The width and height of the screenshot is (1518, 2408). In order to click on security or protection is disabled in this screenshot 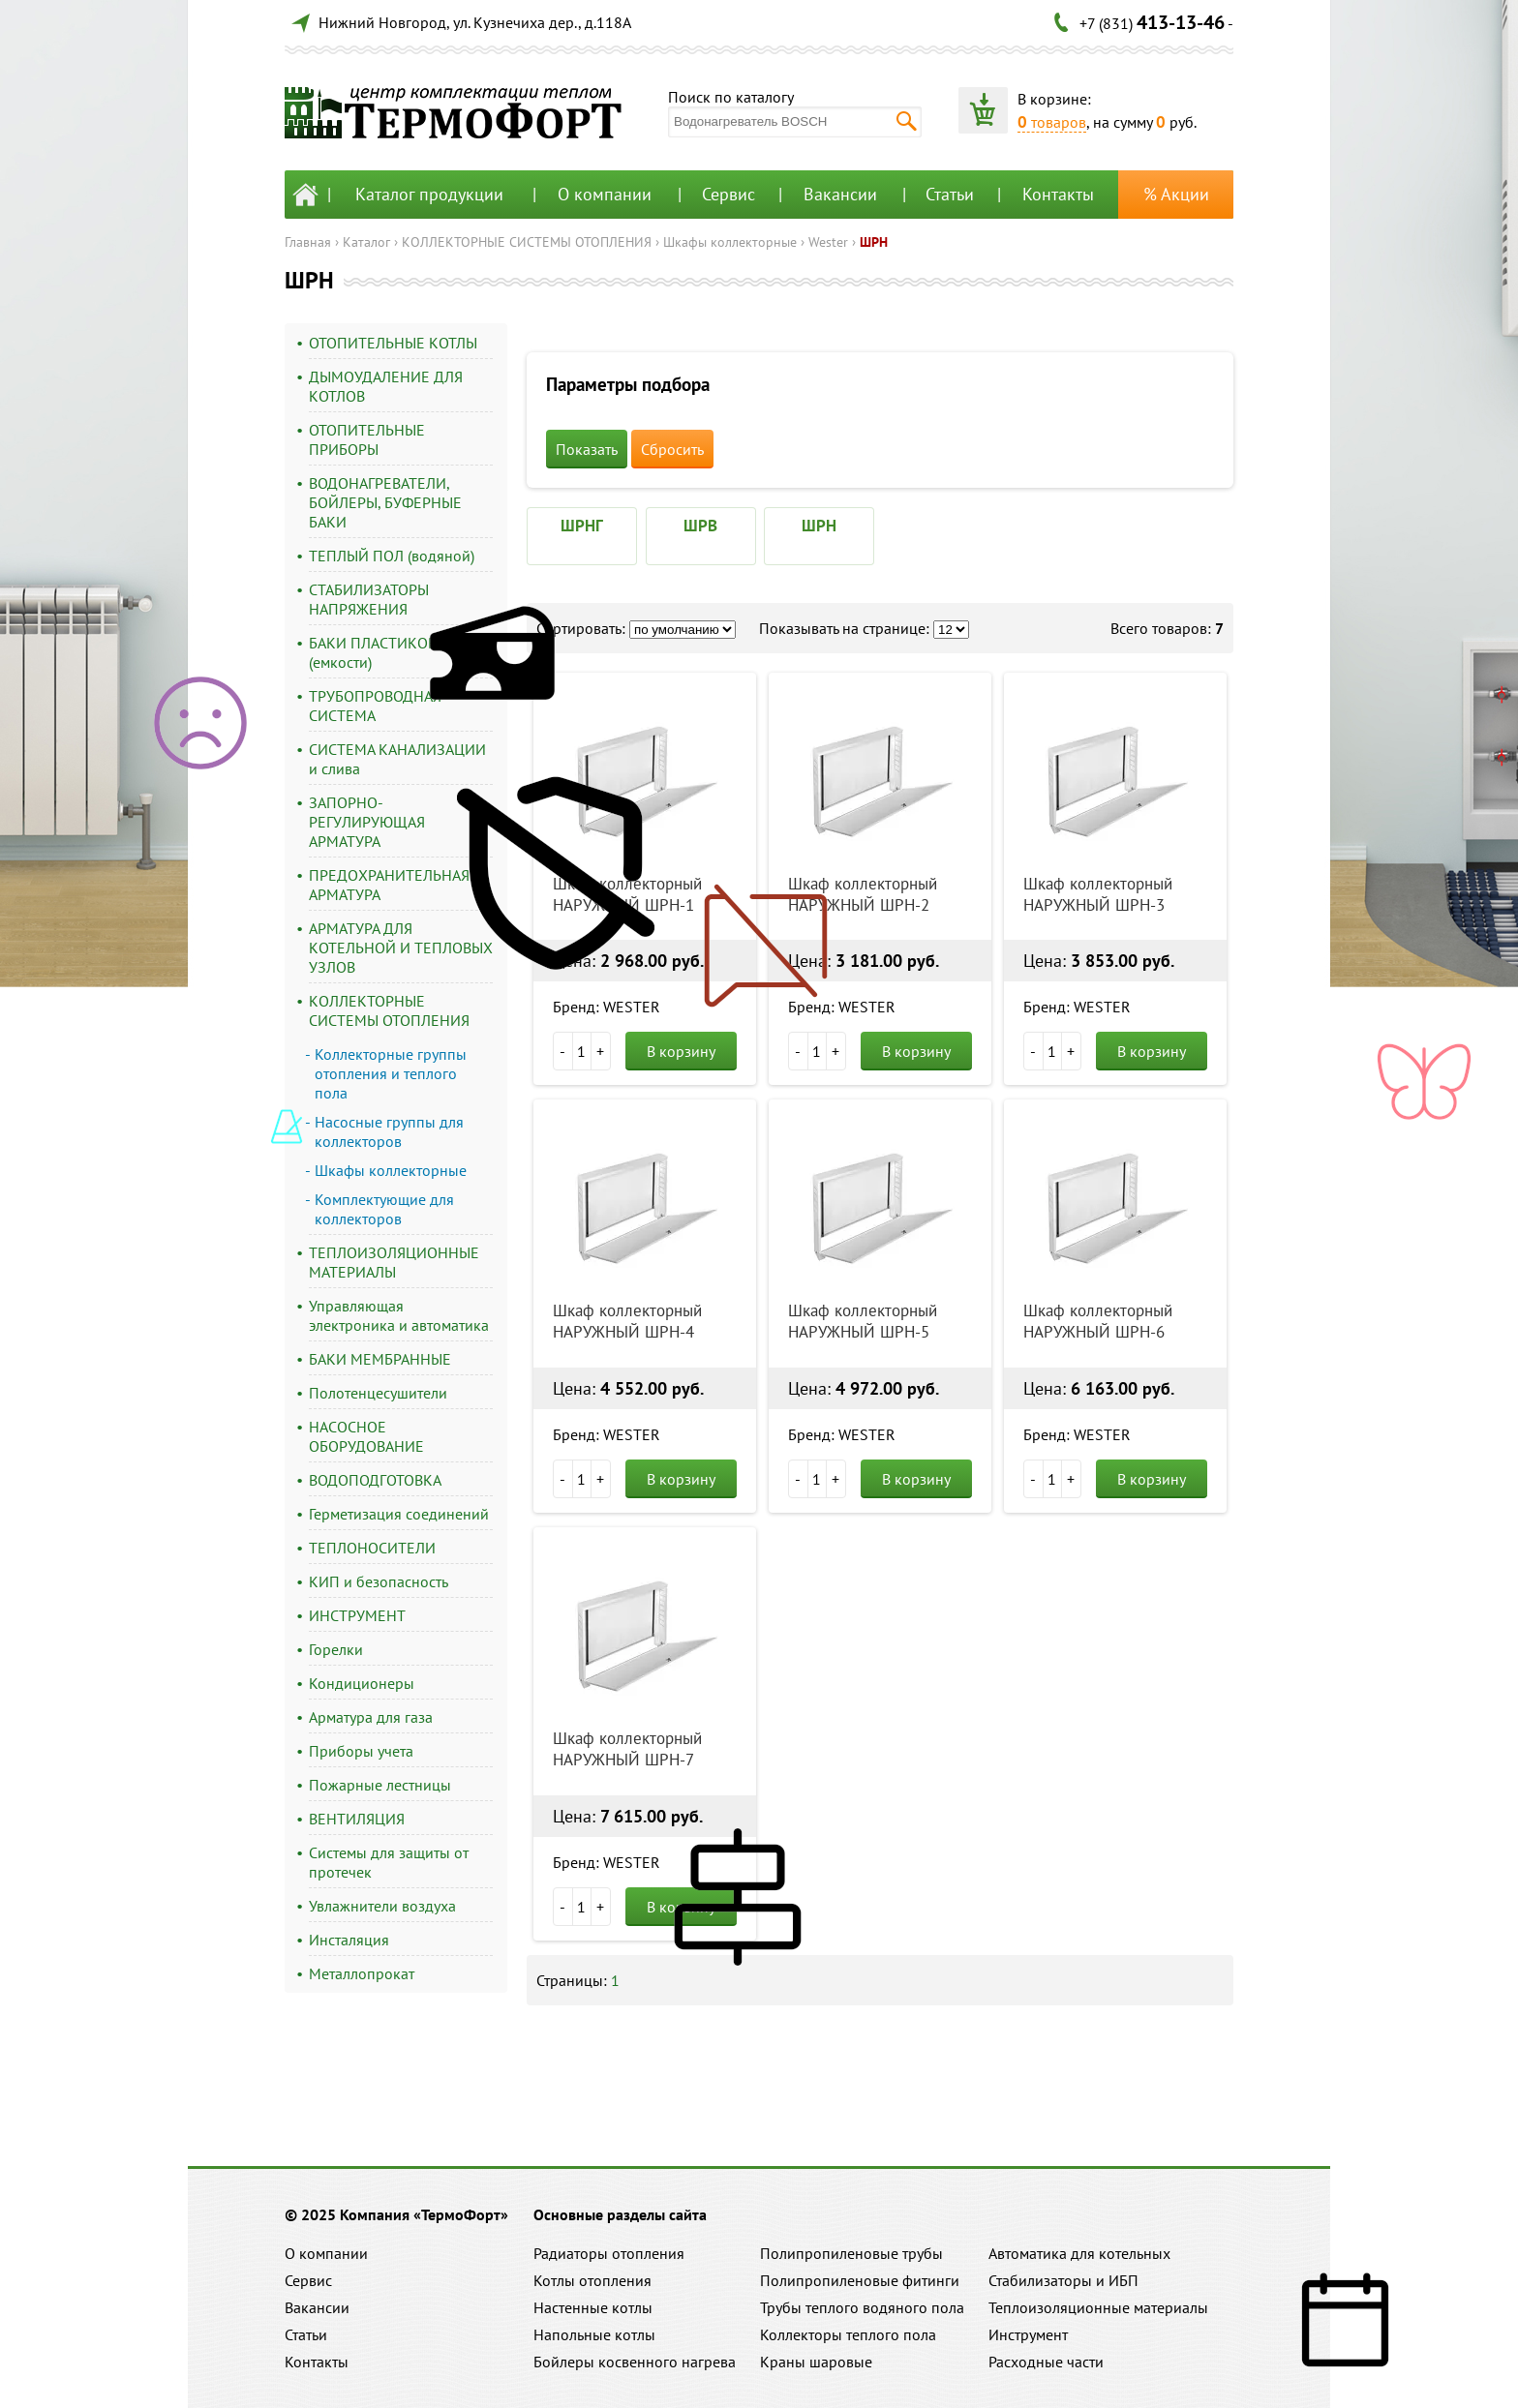, I will do `click(556, 875)`.